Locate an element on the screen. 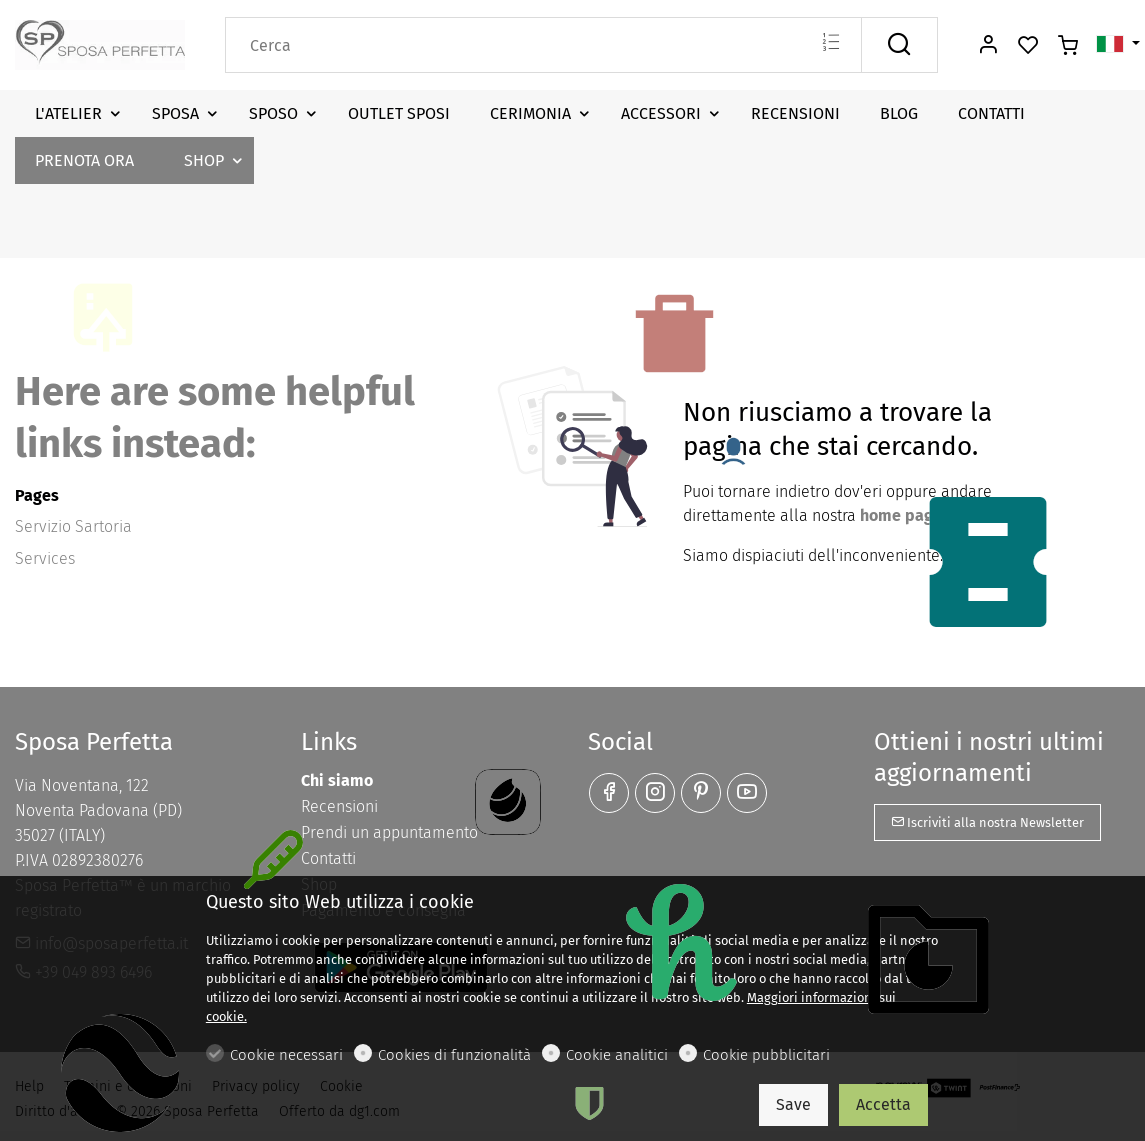  access analytics or reports folder is located at coordinates (928, 959).